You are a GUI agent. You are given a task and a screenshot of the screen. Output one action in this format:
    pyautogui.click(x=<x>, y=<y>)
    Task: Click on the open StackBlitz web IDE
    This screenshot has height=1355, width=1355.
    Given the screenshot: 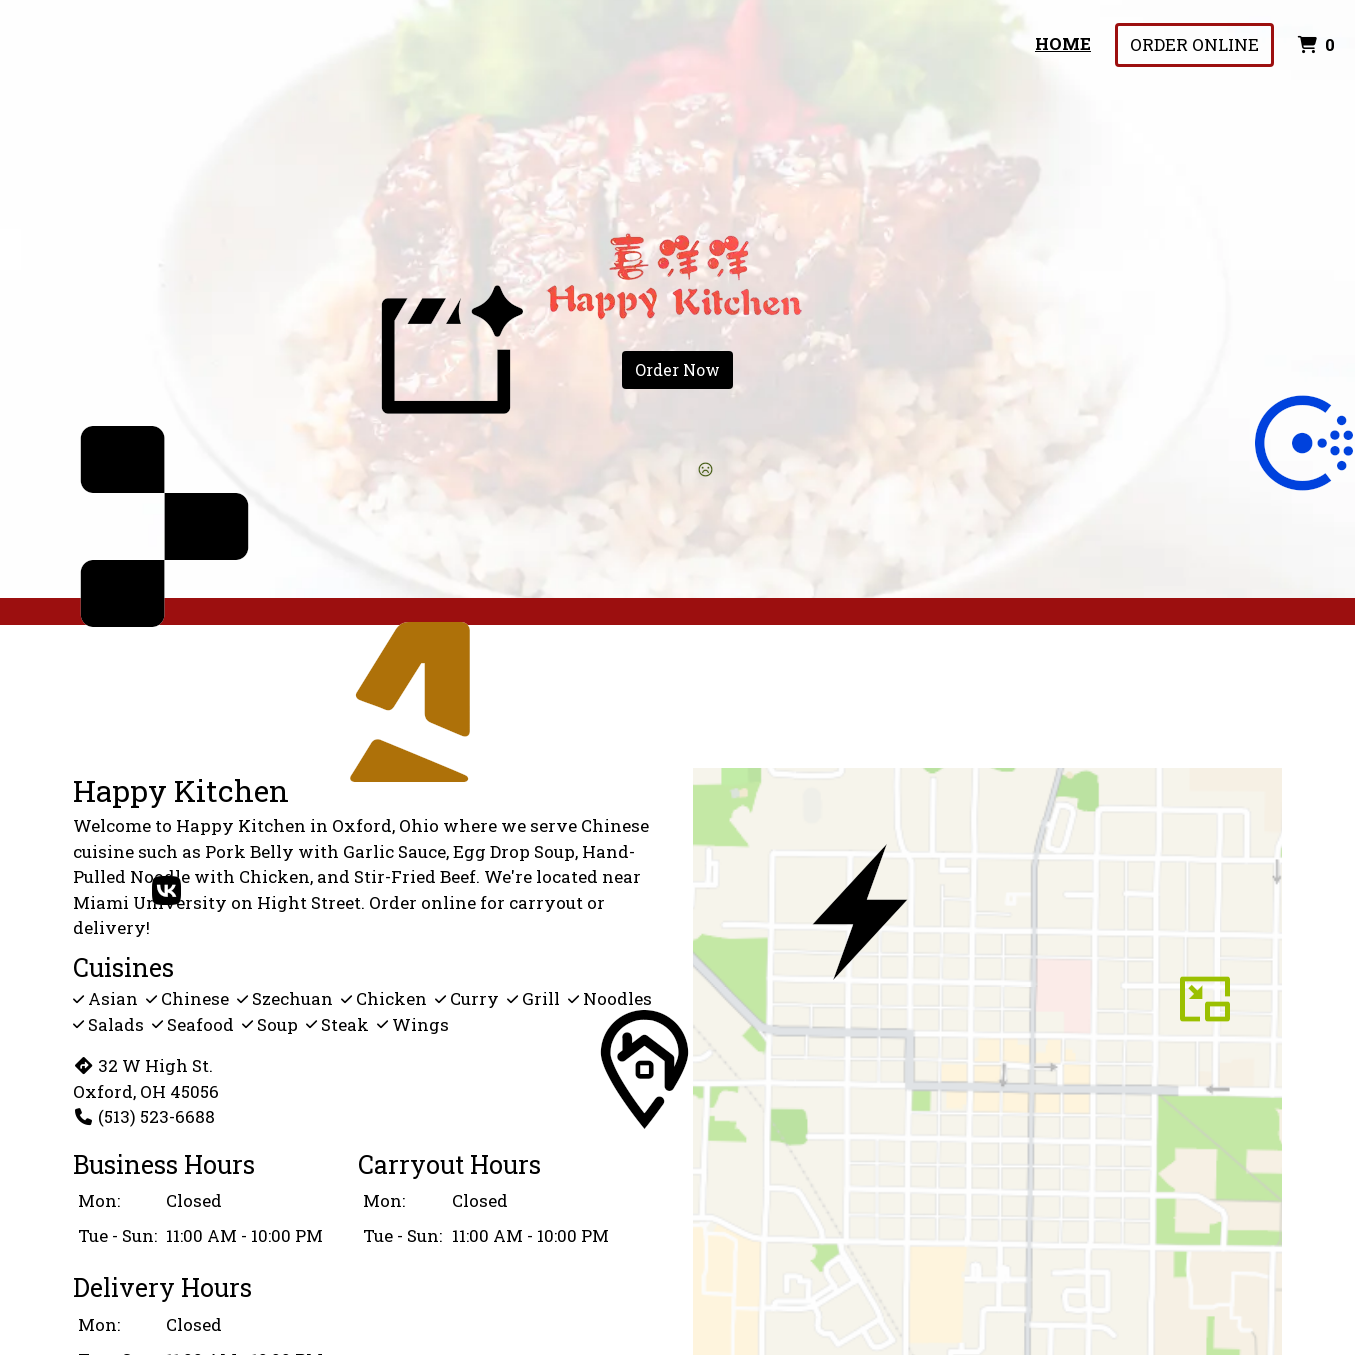 What is the action you would take?
    pyautogui.click(x=860, y=912)
    